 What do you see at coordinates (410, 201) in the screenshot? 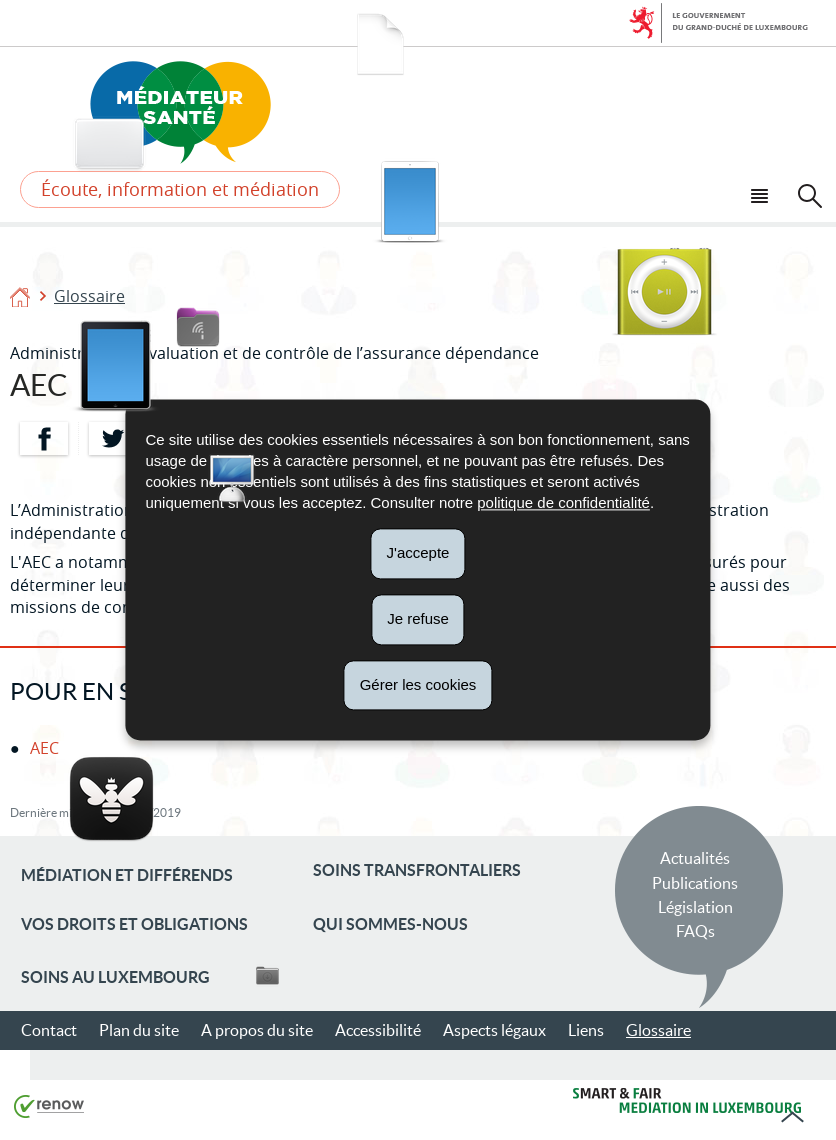
I see `manage connected iPad device` at bounding box center [410, 201].